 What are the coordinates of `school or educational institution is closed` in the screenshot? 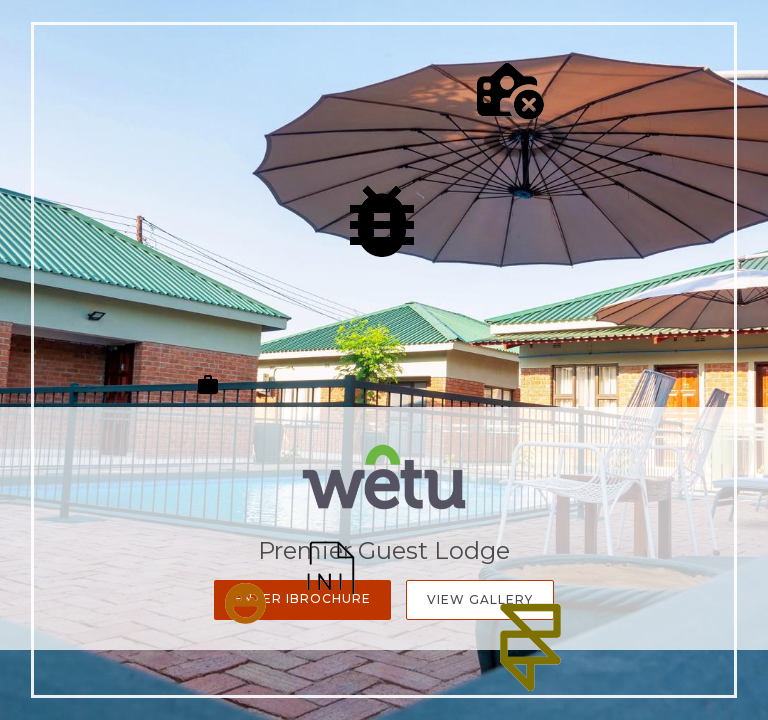 It's located at (510, 89).